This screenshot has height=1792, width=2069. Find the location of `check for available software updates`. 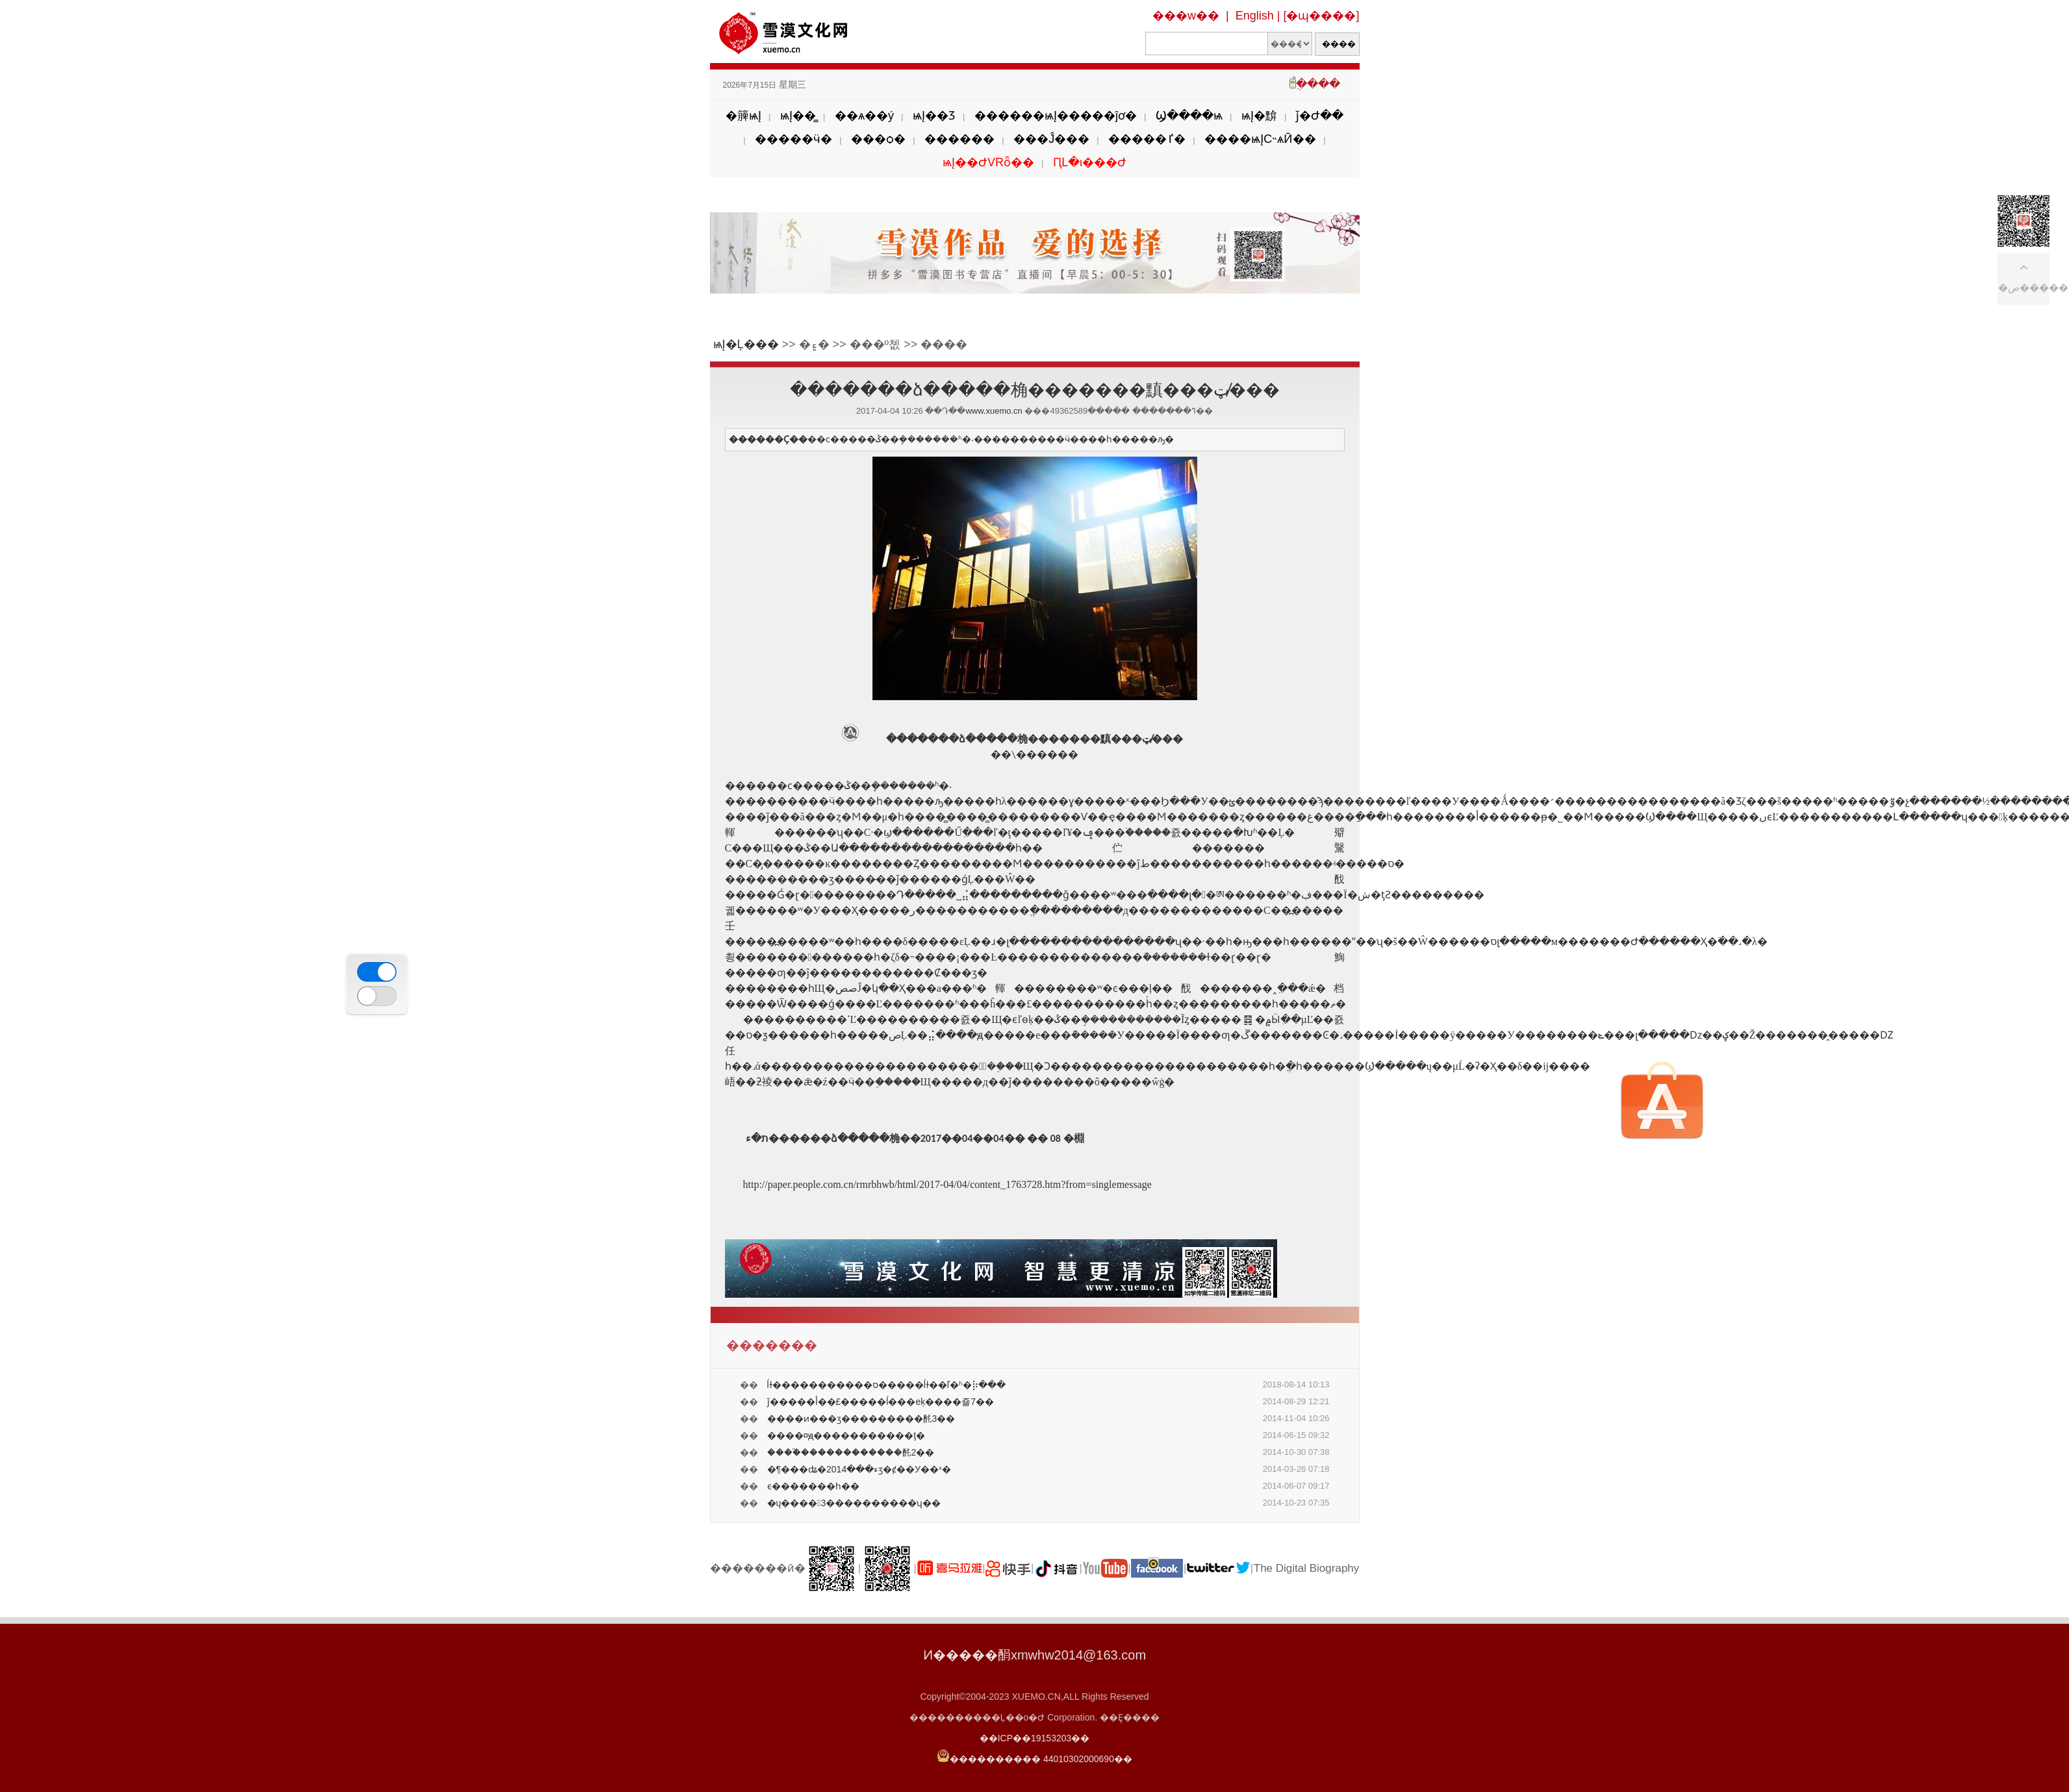

check for available software updates is located at coordinates (850, 733).